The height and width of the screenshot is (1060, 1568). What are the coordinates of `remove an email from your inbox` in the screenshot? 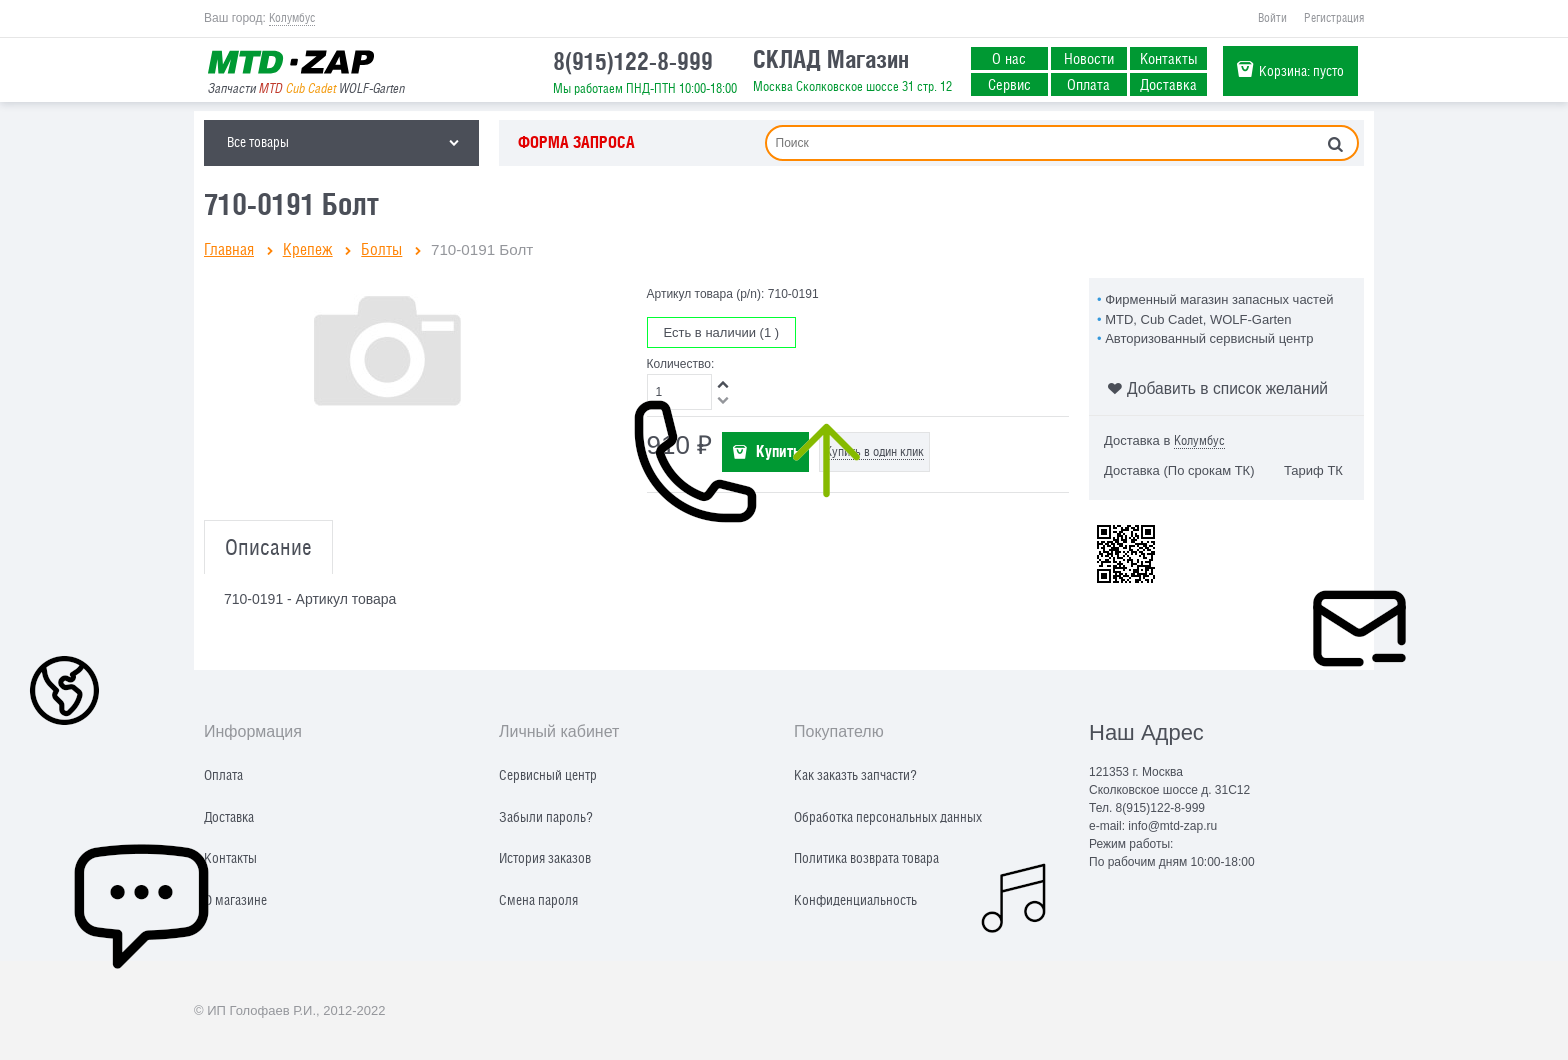 It's located at (1359, 628).